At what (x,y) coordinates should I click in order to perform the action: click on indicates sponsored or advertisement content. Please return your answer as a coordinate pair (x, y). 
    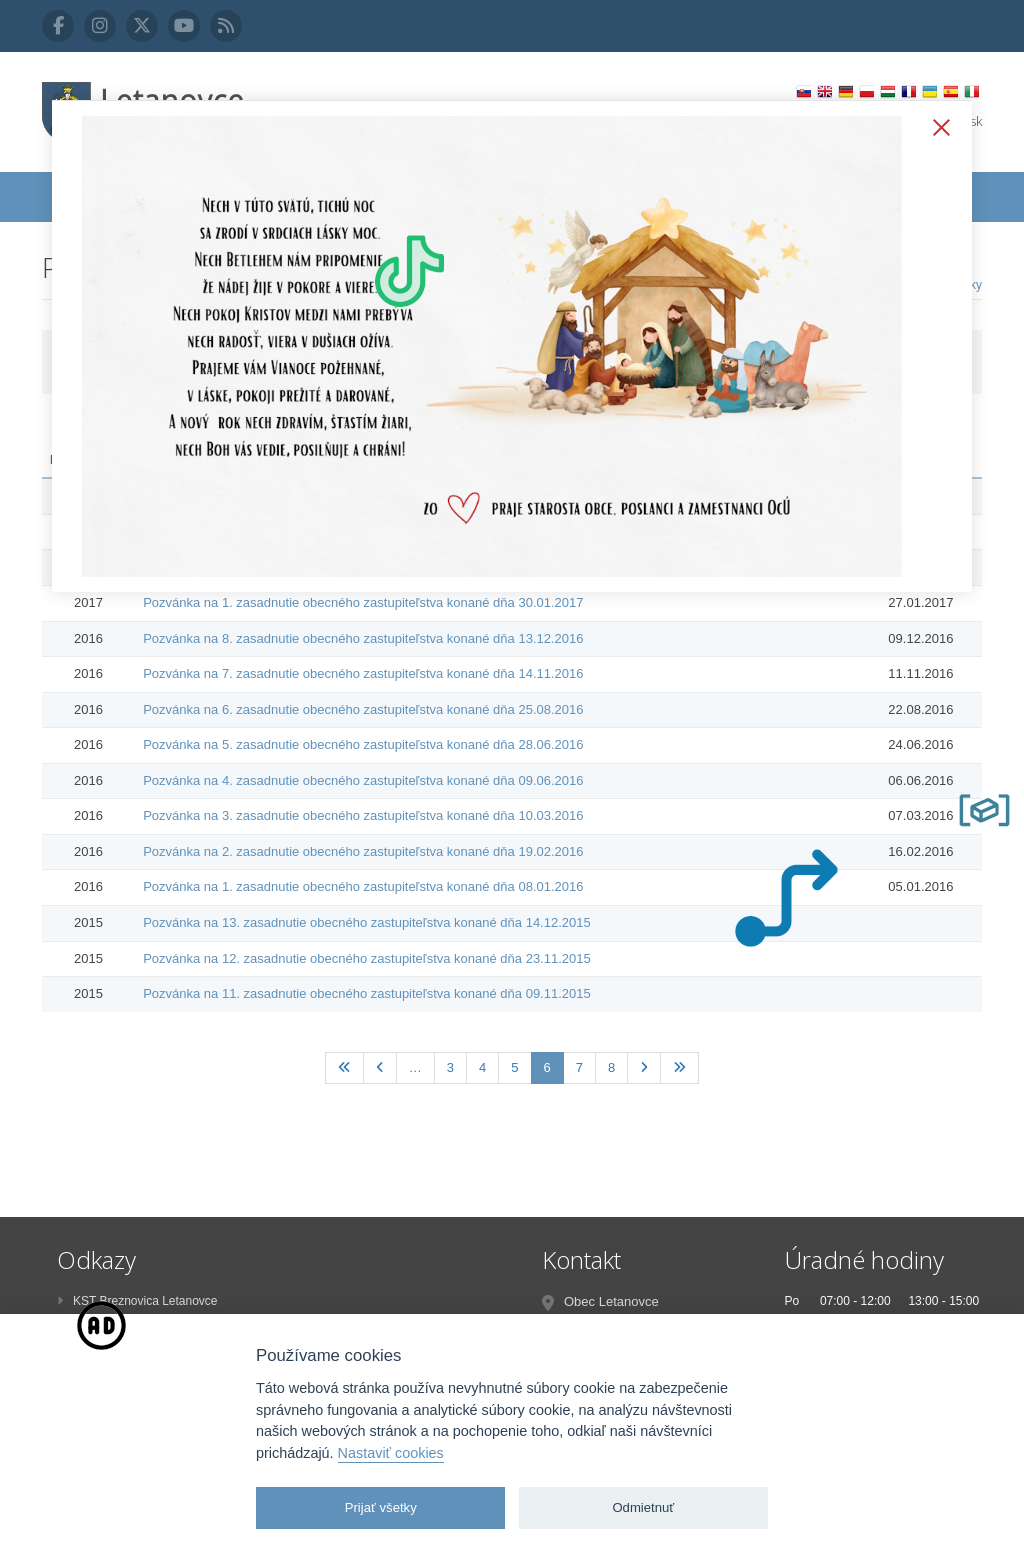
    Looking at the image, I should click on (101, 1325).